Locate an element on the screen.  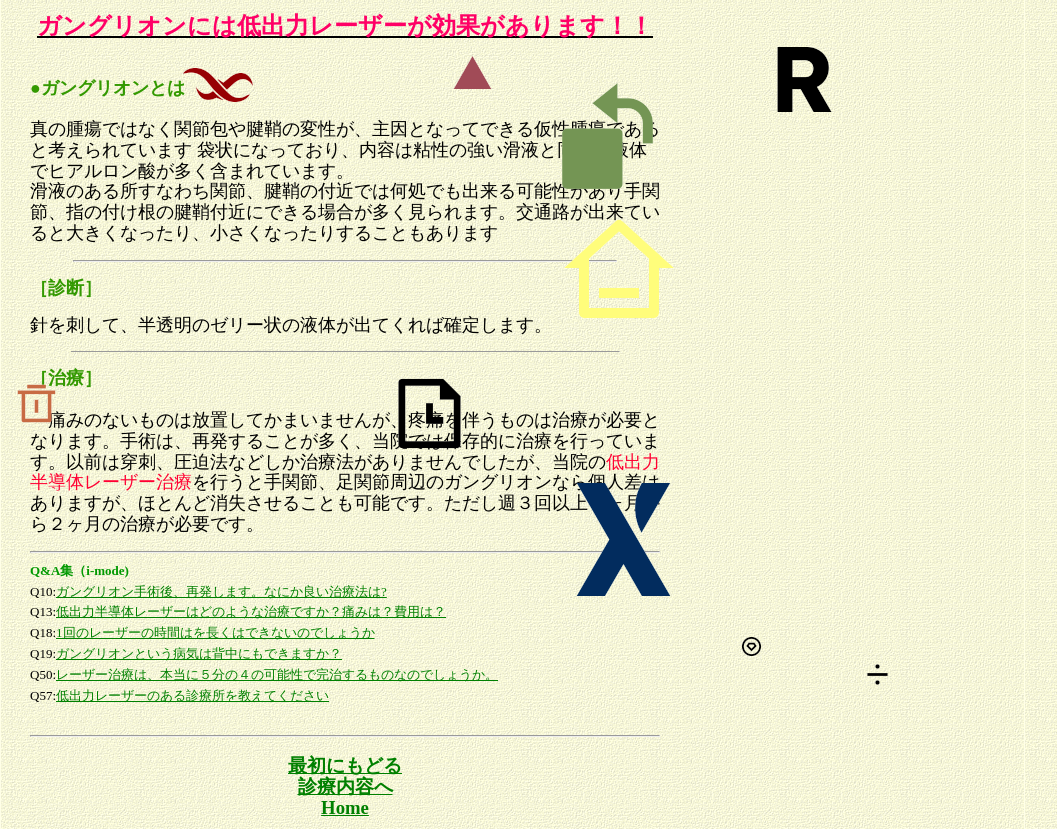
vercel logo is located at coordinates (472, 72).